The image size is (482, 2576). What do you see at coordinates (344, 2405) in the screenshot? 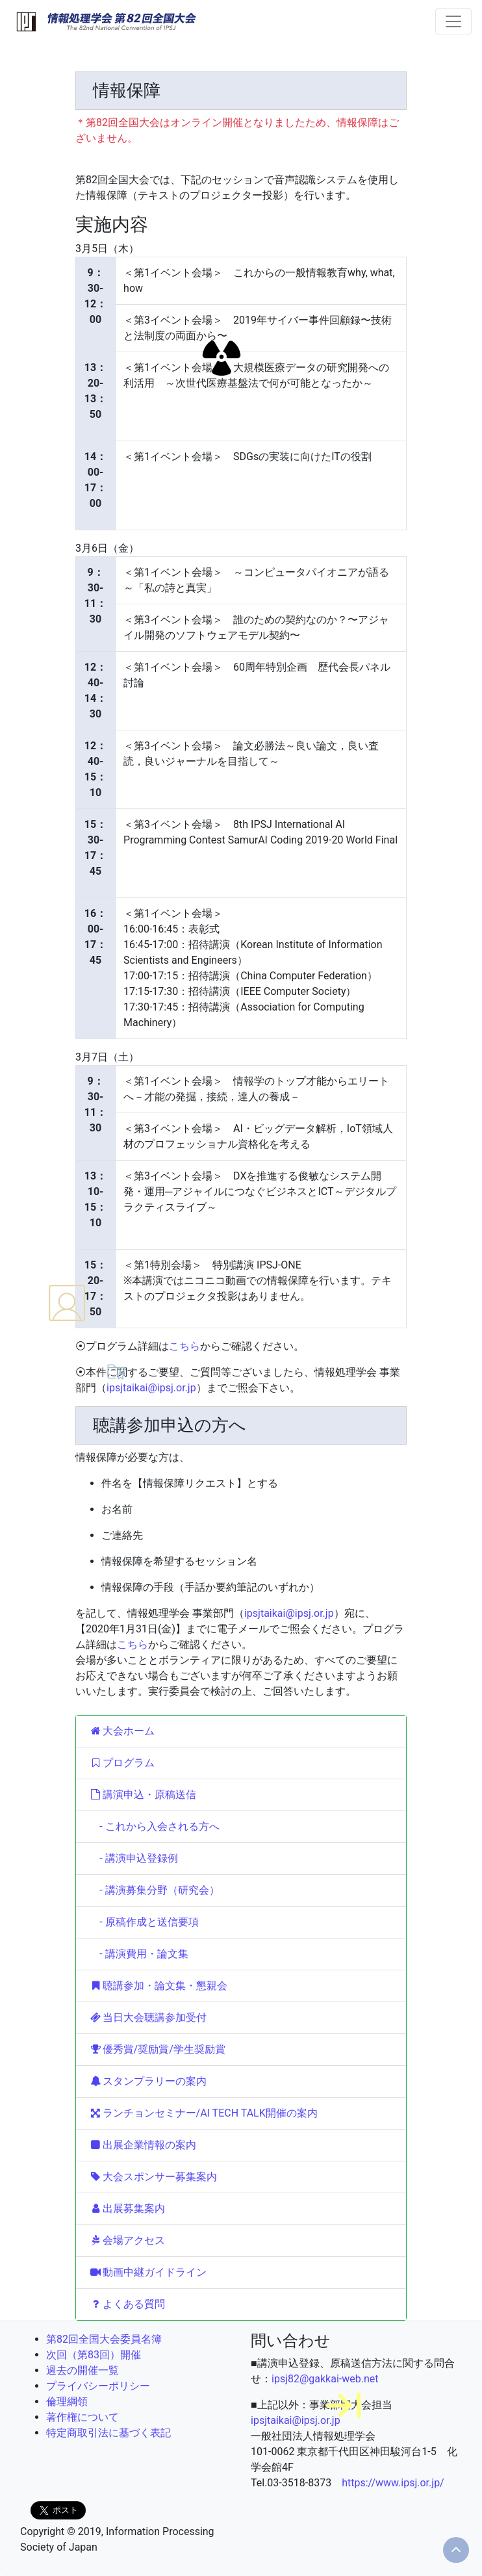
I see `move item to the end of a list` at bounding box center [344, 2405].